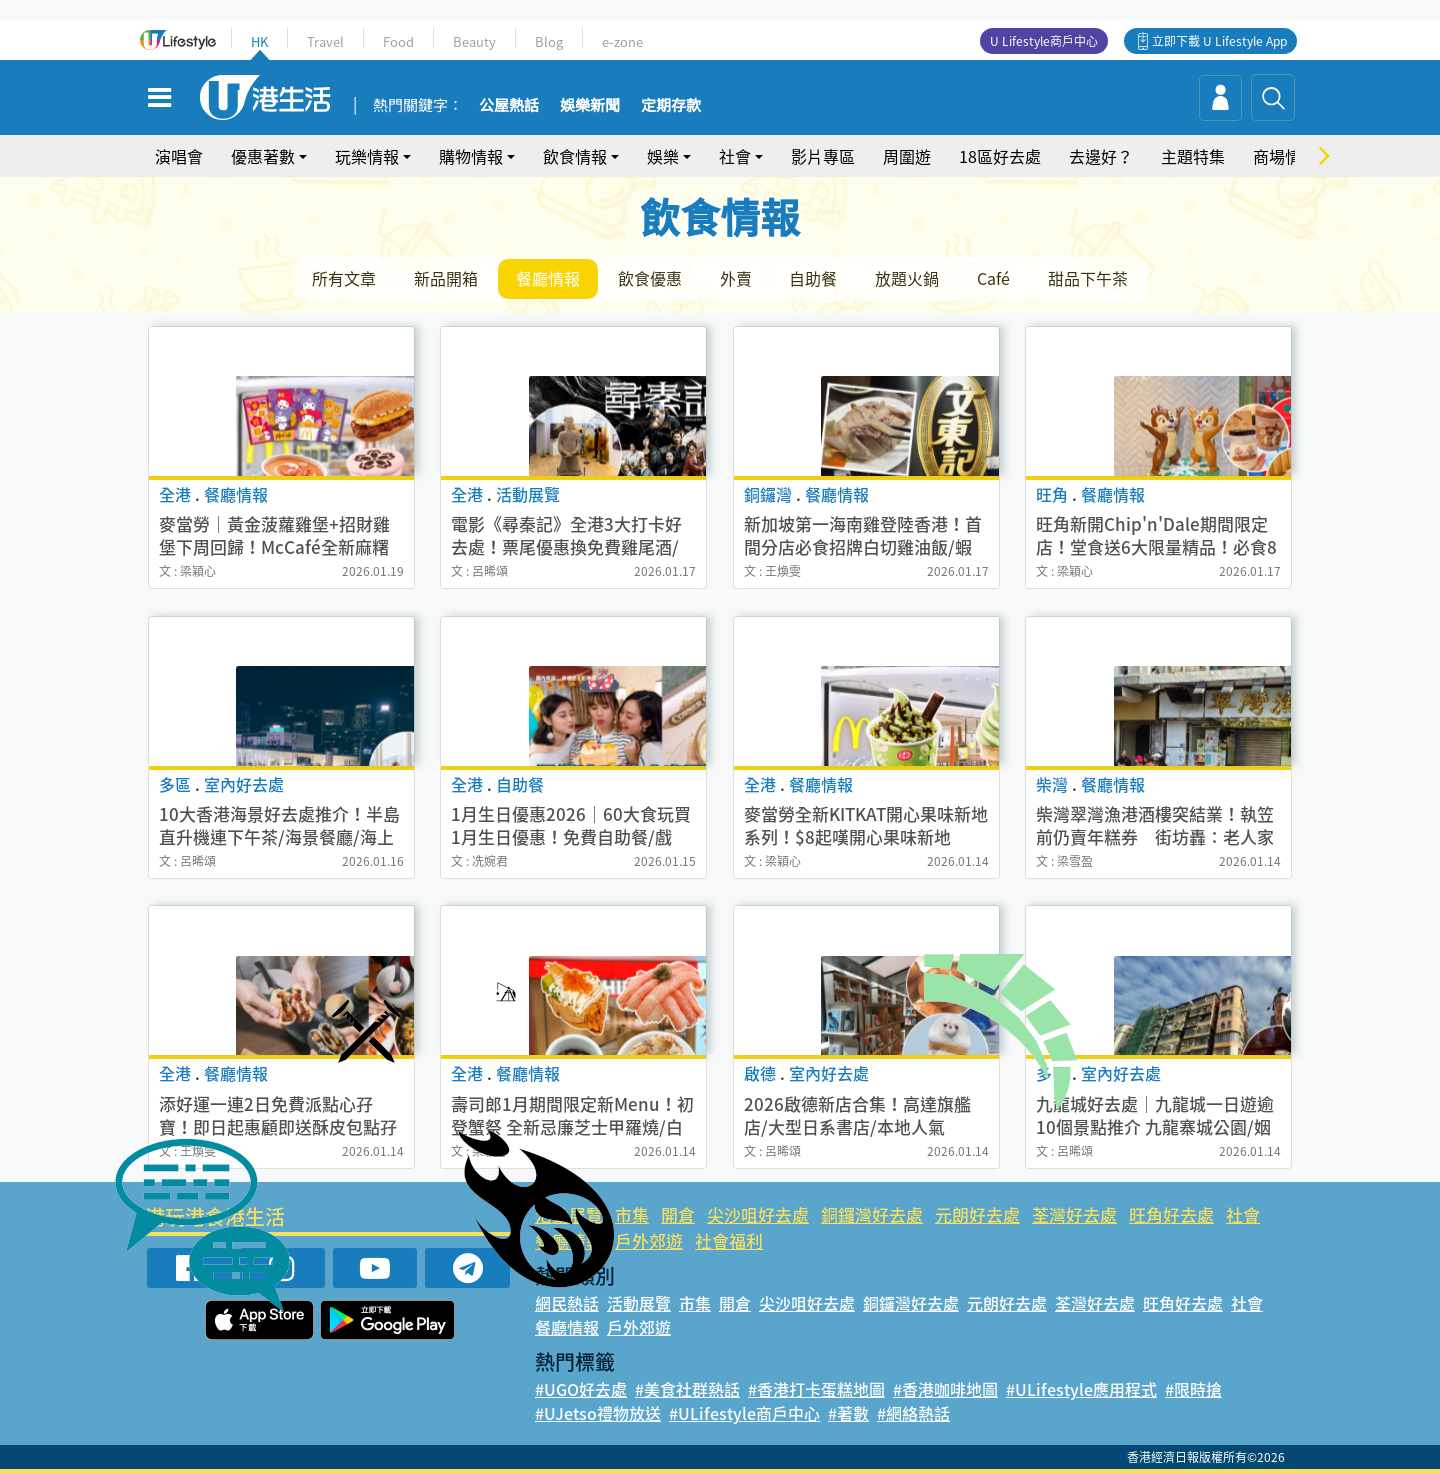 The image size is (1440, 1473). What do you see at coordinates (536, 1208) in the screenshot?
I see `indicates a hot streak or trending content` at bounding box center [536, 1208].